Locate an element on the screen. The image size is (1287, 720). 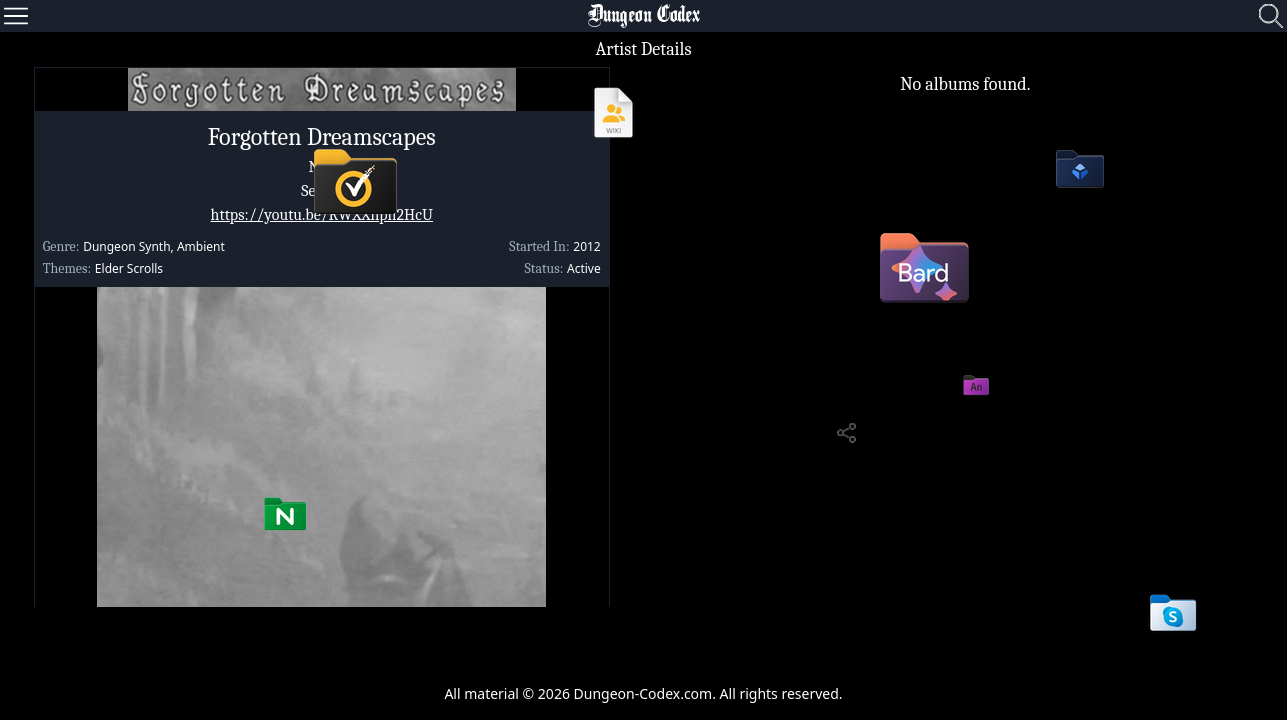
open folder containing Adobe Animate project files is located at coordinates (976, 386).